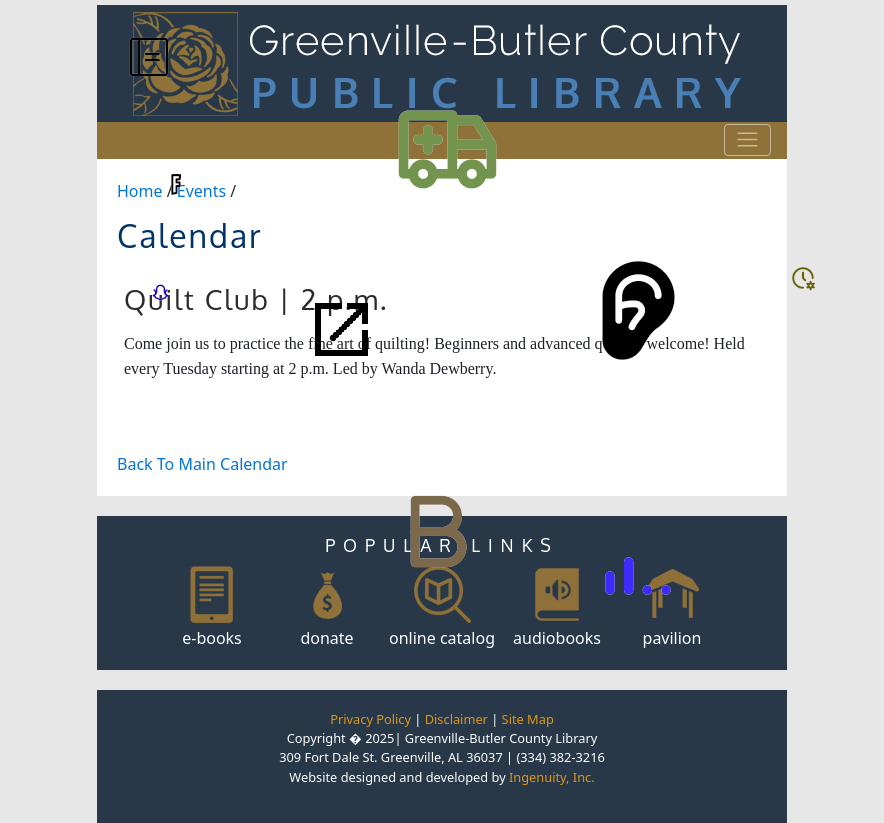 The image size is (884, 823). Describe the element at coordinates (149, 57) in the screenshot. I see `open your notebook or notes` at that location.